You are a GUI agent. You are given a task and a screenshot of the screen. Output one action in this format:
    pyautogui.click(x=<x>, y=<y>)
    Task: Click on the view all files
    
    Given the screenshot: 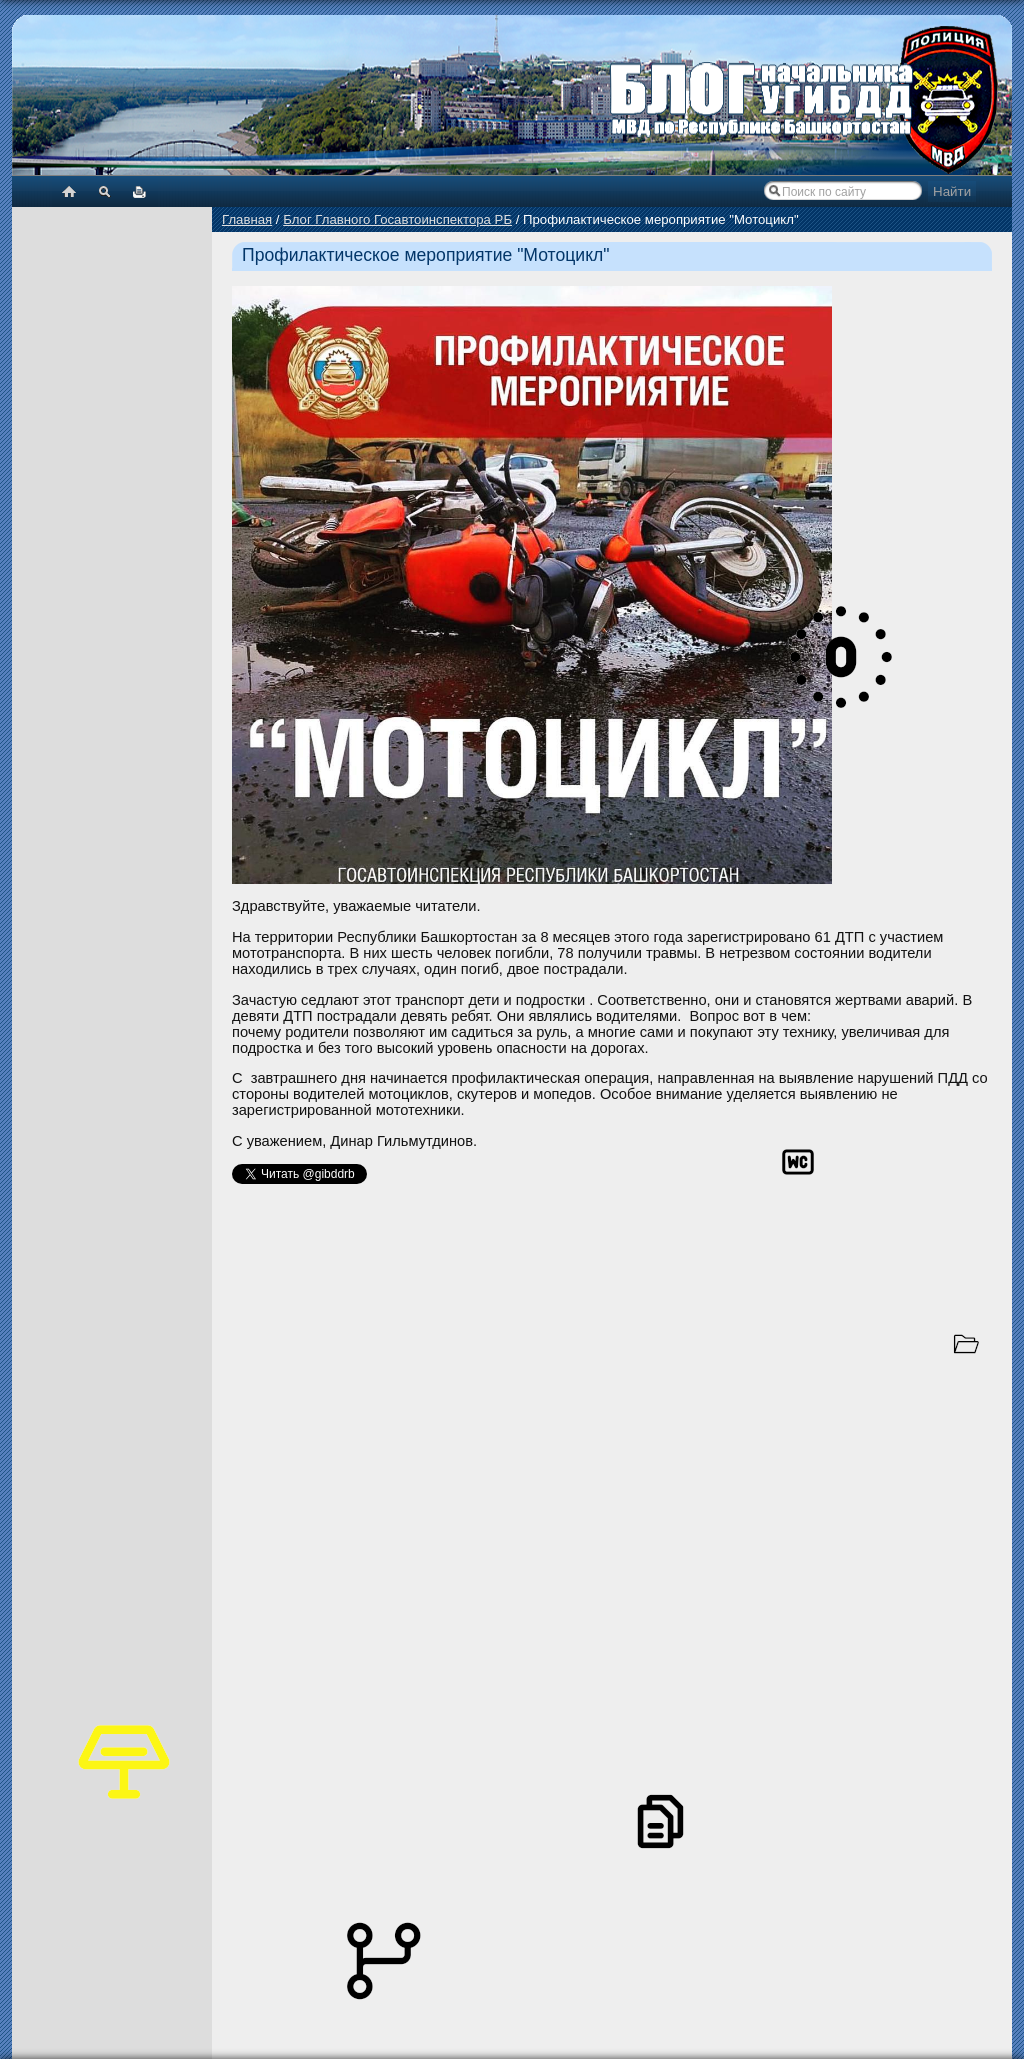 What is the action you would take?
    pyautogui.click(x=660, y=1822)
    